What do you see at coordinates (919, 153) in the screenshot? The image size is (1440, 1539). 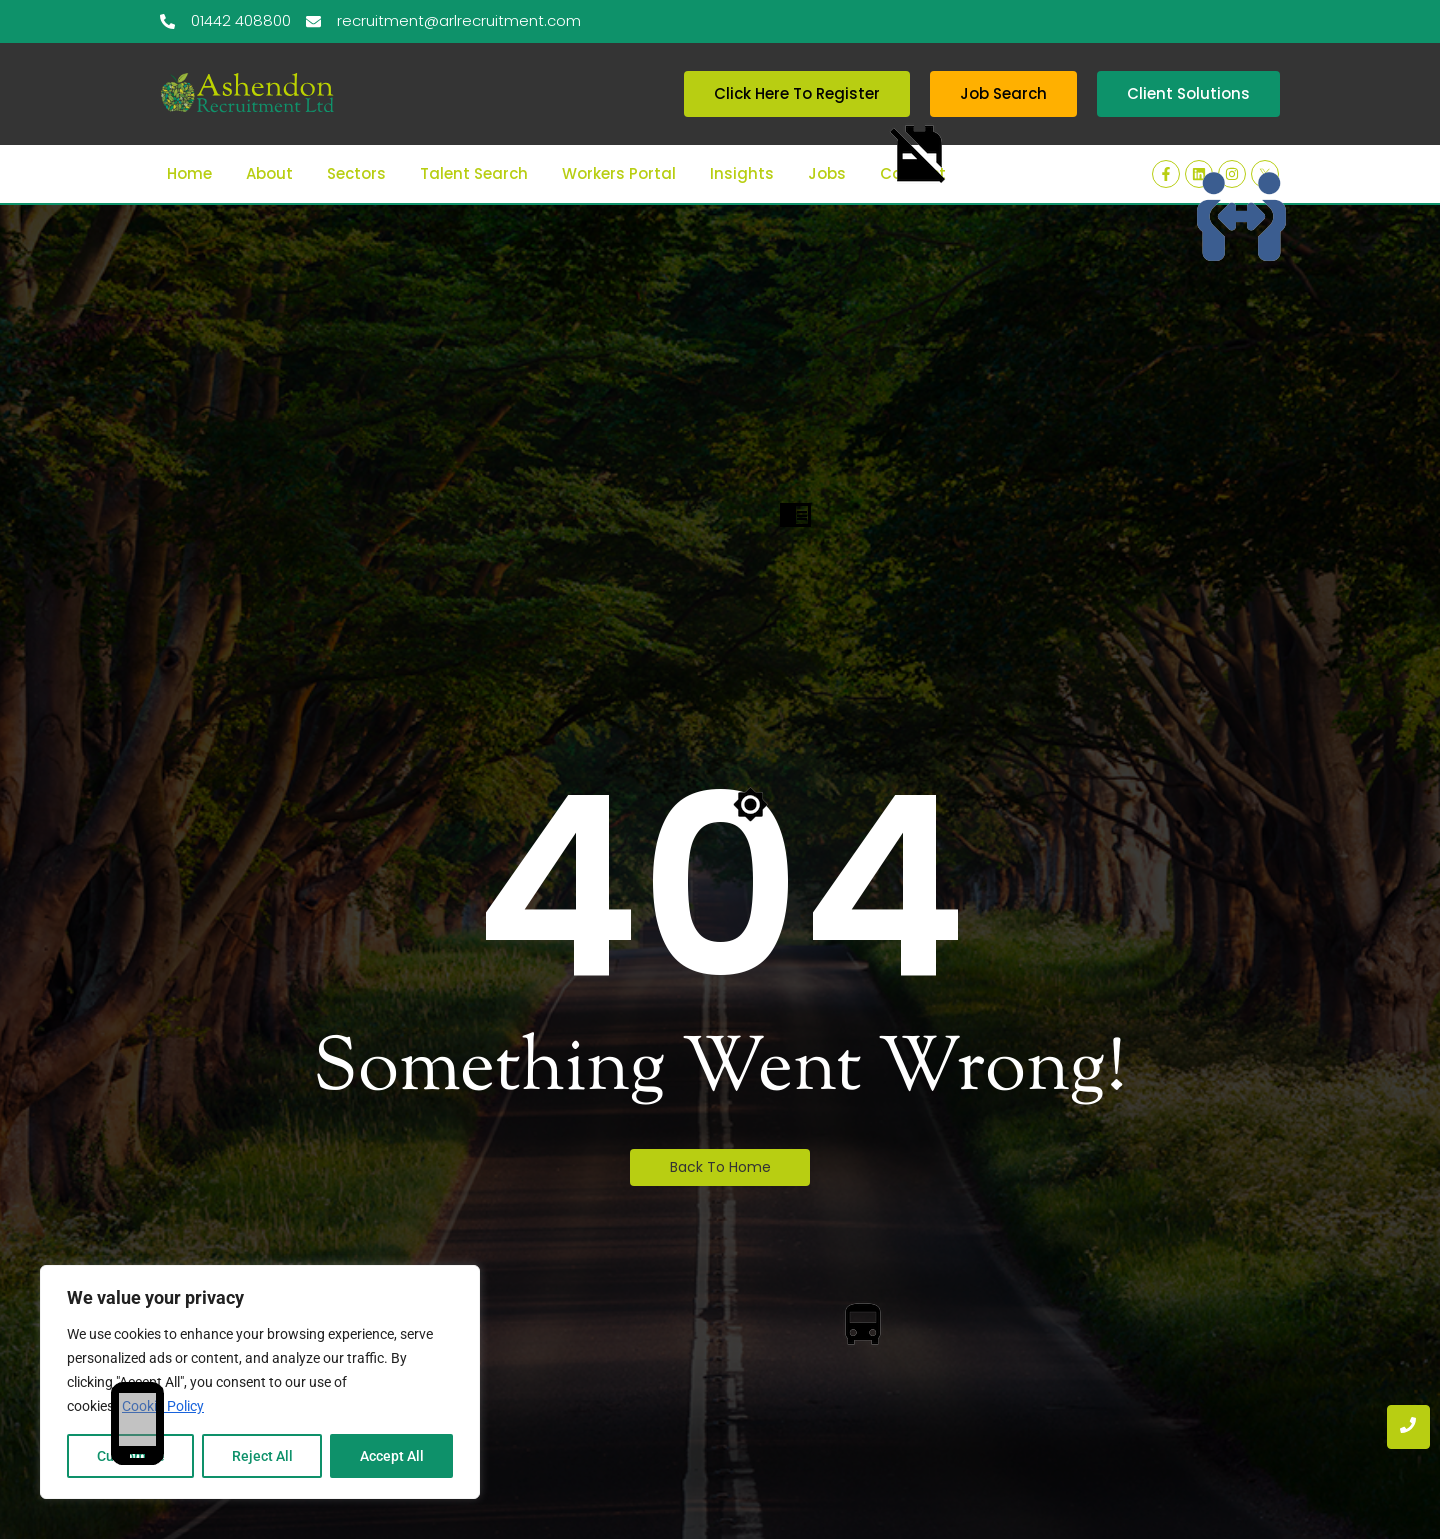 I see `no backpacks allowed in this area` at bounding box center [919, 153].